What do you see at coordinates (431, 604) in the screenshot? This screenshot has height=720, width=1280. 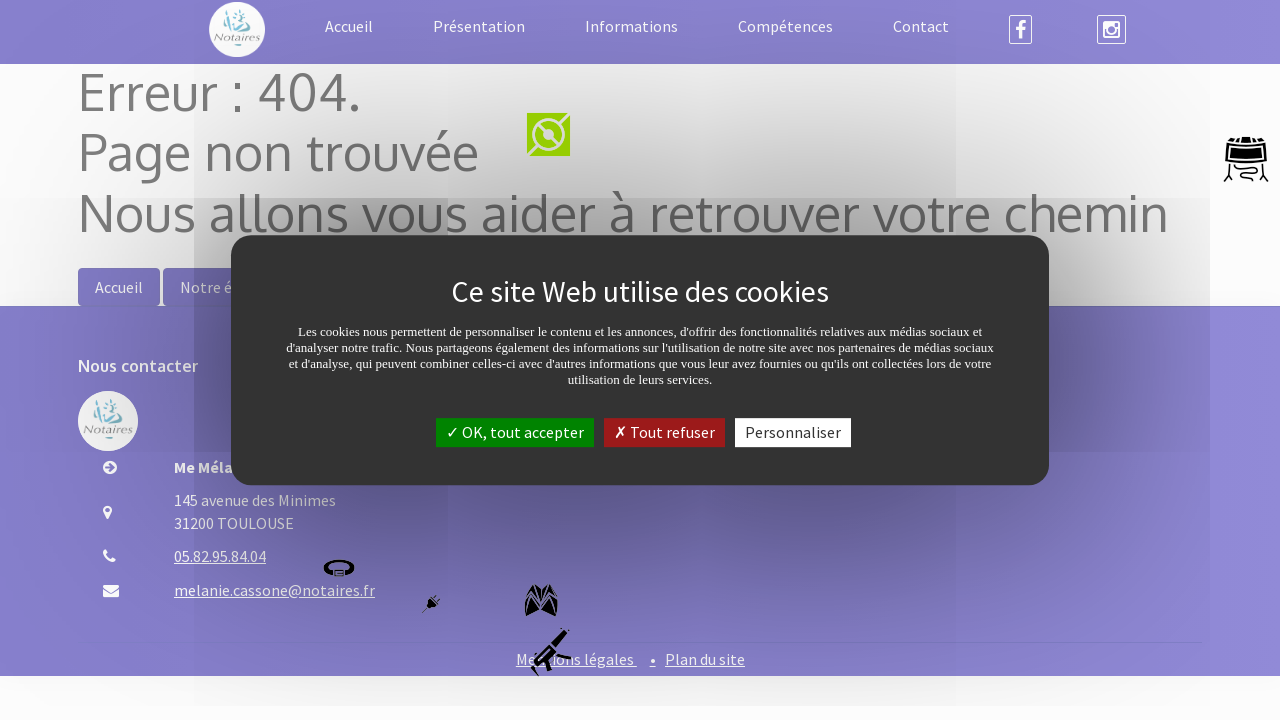 I see `connect to a power source` at bounding box center [431, 604].